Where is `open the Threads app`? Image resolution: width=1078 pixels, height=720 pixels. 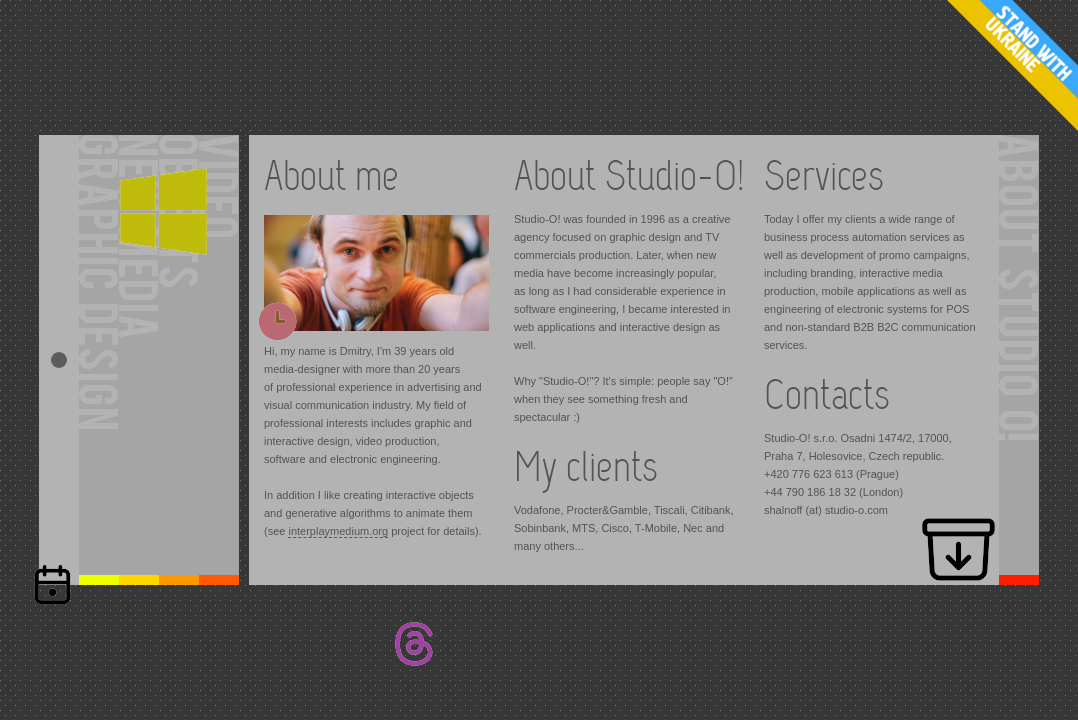
open the Threads app is located at coordinates (415, 644).